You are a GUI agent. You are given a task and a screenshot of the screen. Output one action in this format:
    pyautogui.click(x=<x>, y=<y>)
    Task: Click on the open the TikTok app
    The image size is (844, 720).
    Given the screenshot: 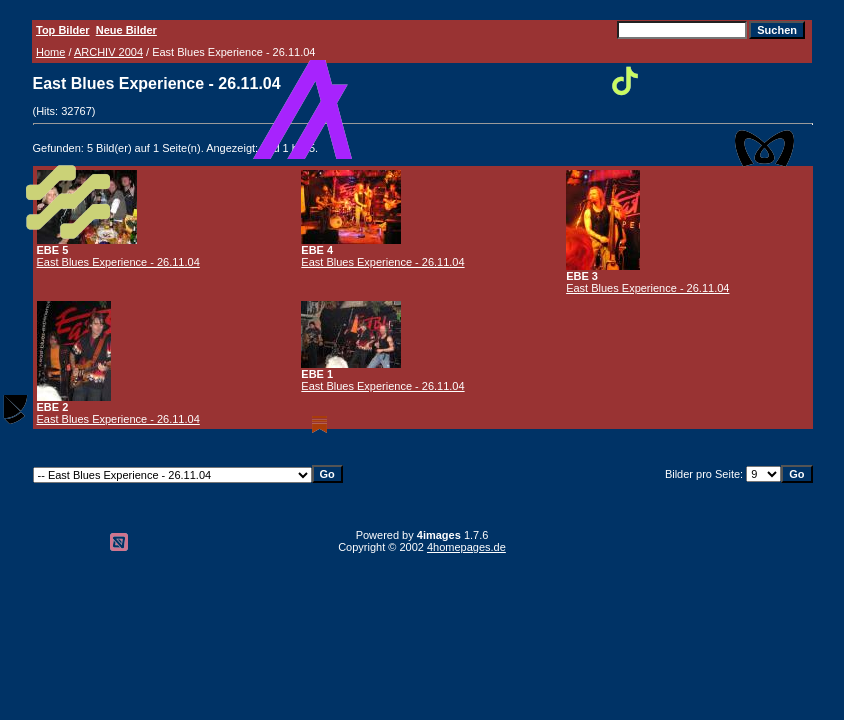 What is the action you would take?
    pyautogui.click(x=625, y=81)
    